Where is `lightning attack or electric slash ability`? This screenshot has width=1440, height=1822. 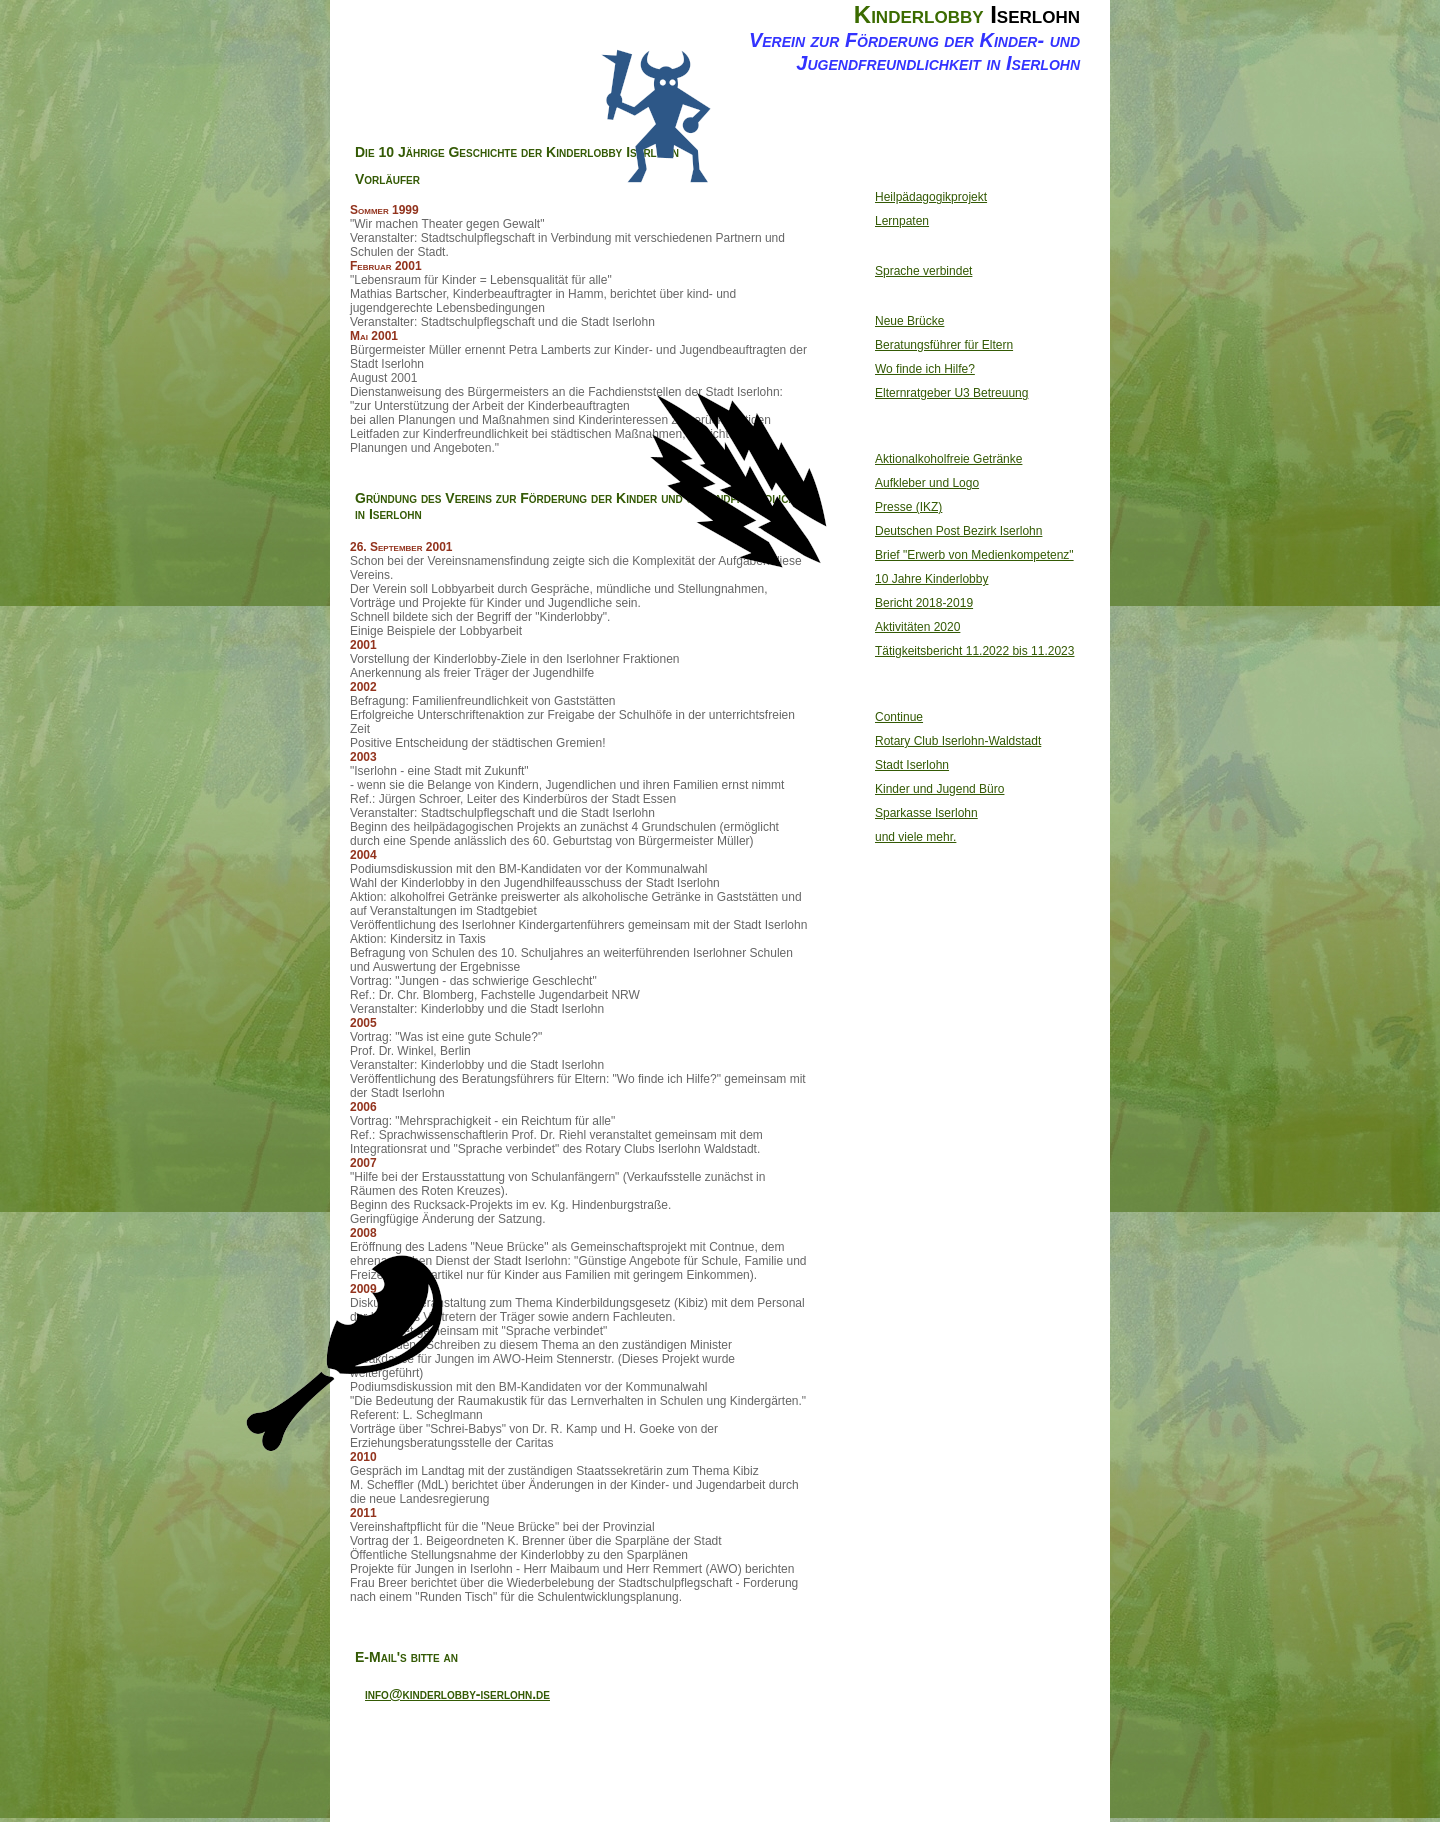 lightning attack or electric slash ability is located at coordinates (739, 478).